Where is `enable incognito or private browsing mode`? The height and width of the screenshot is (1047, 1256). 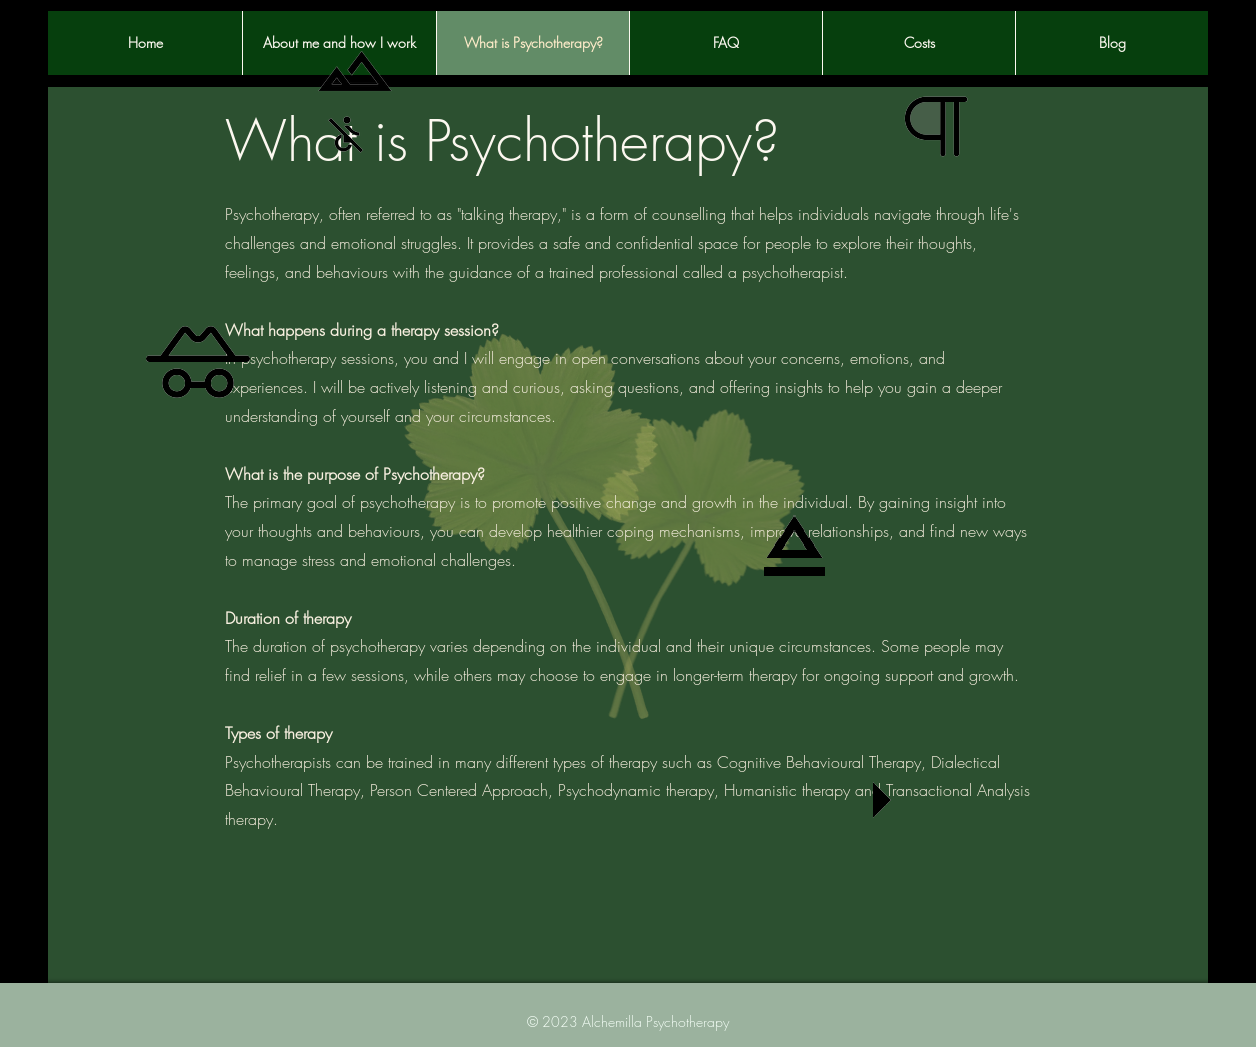
enable incognito or private browsing mode is located at coordinates (198, 362).